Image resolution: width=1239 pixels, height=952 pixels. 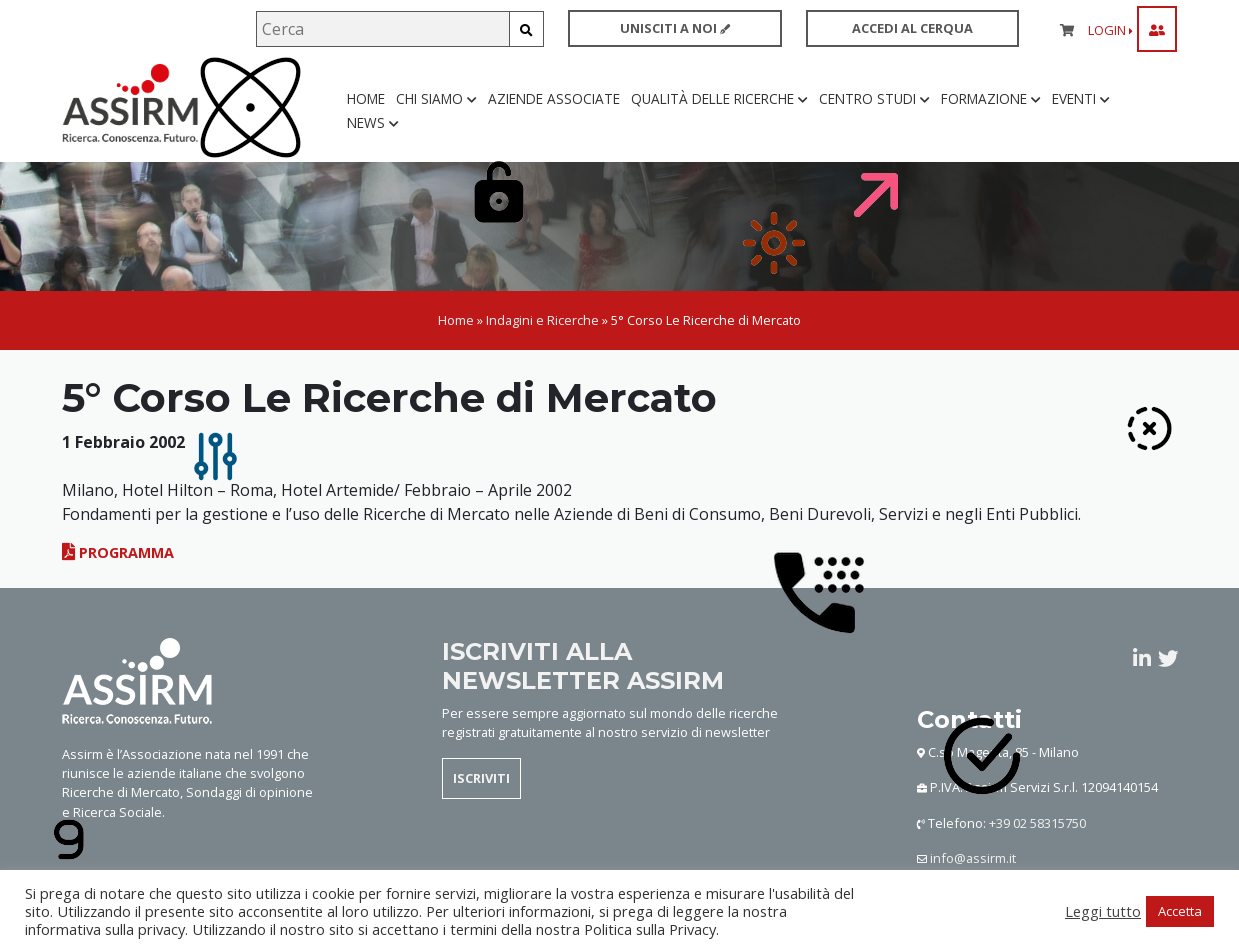 I want to click on unlock a secured item or feature, so click(x=499, y=192).